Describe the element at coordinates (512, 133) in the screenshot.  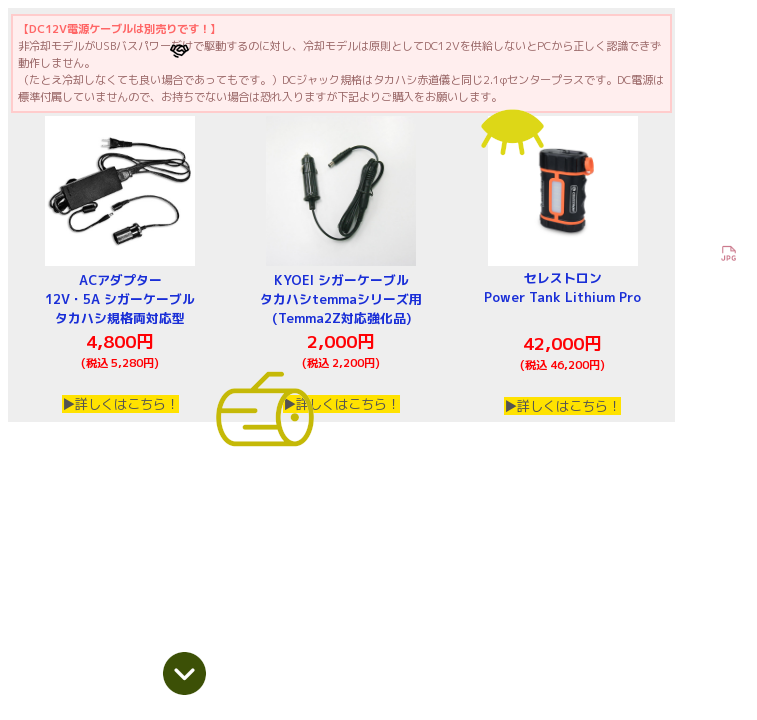
I see `hide password or sensitive content` at that location.